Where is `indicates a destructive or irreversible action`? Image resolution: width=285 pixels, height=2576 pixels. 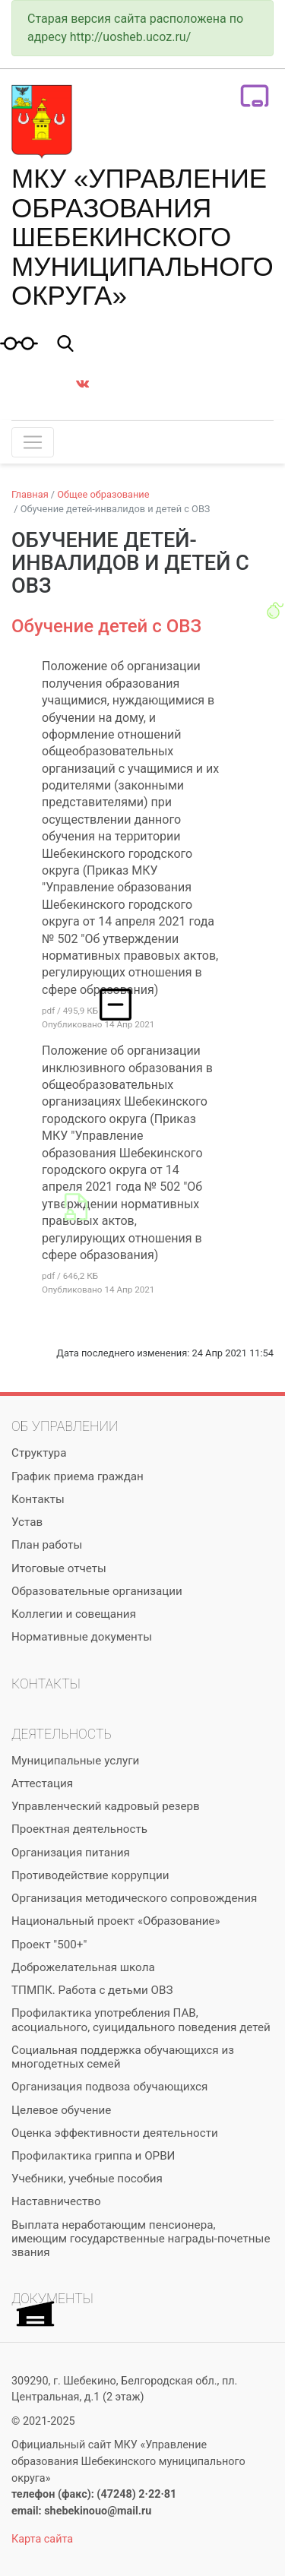 indicates a destructive or irreversible action is located at coordinates (274, 610).